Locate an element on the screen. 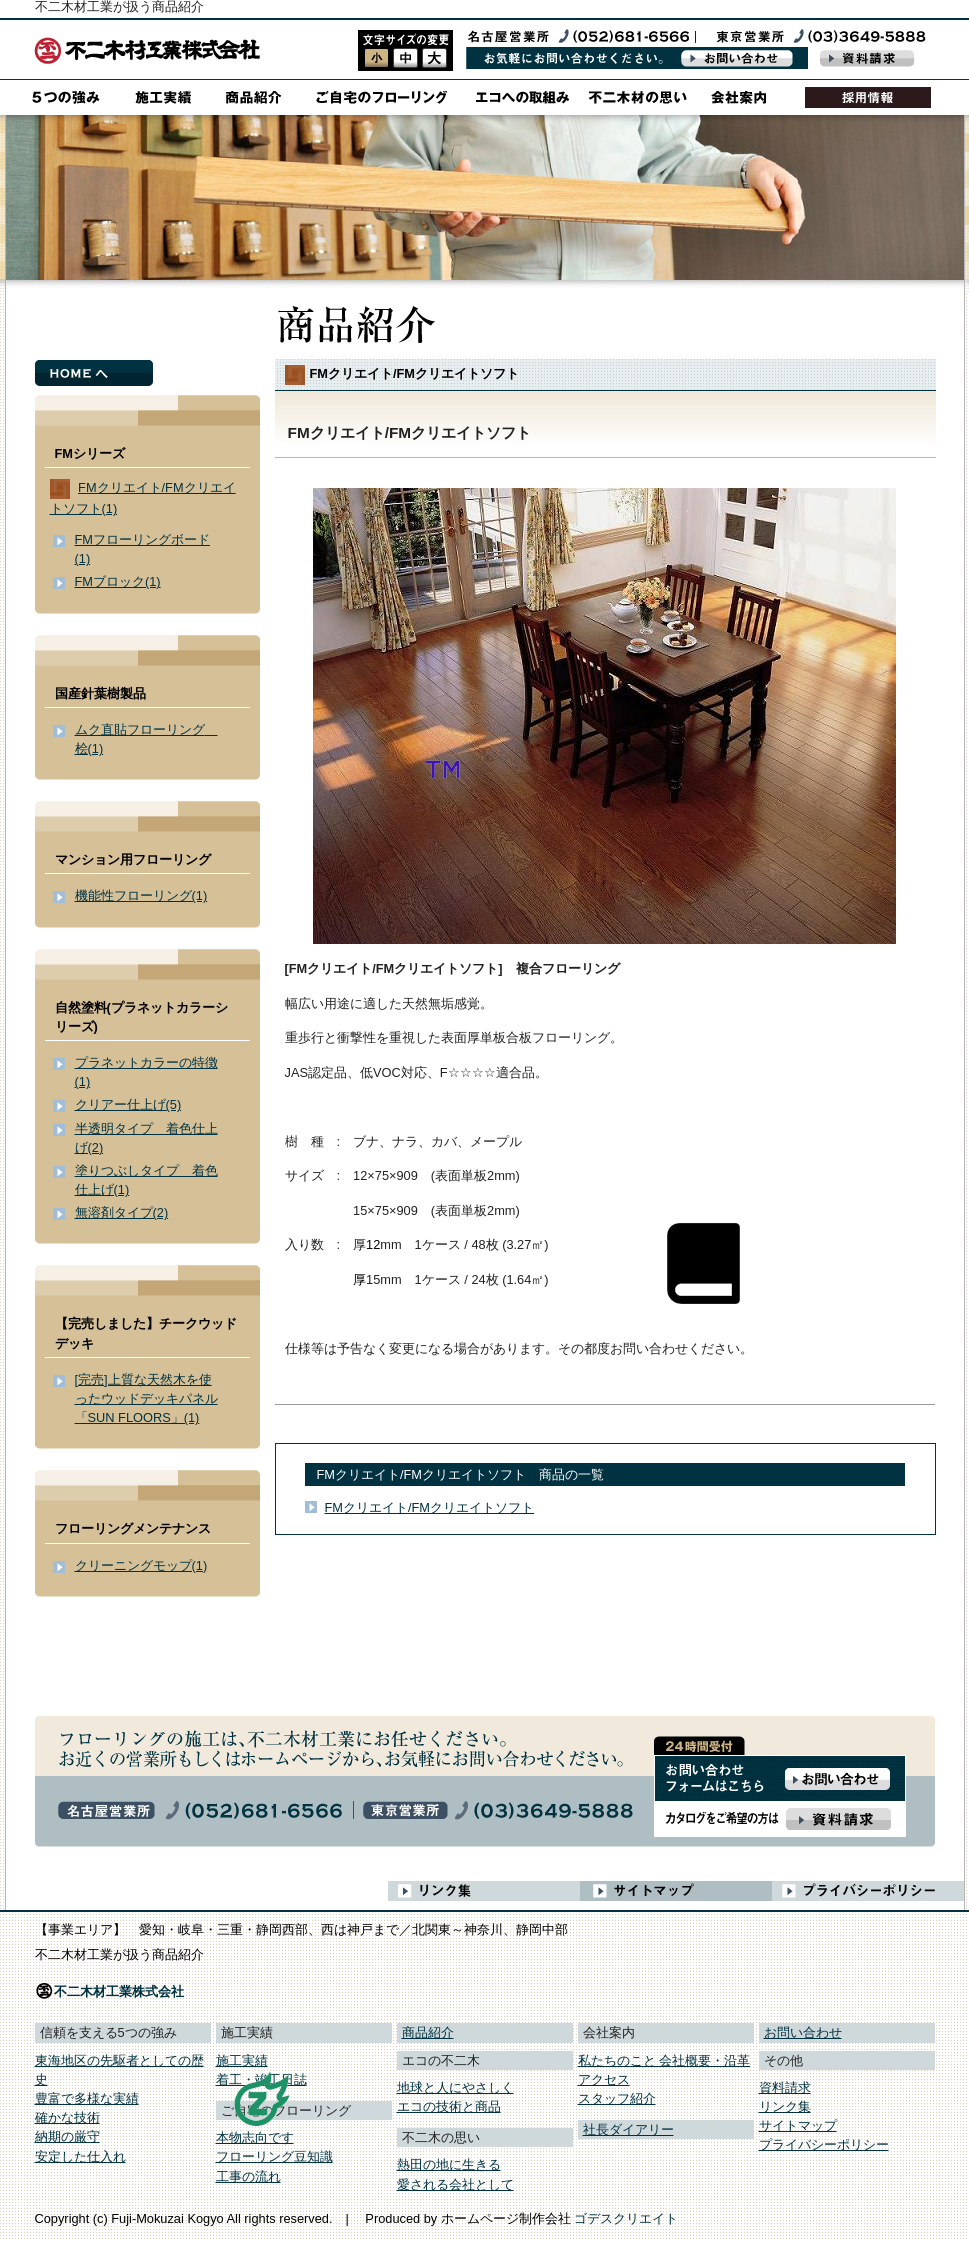 The width and height of the screenshot is (969, 2241). open a book or reading app is located at coordinates (703, 1263).